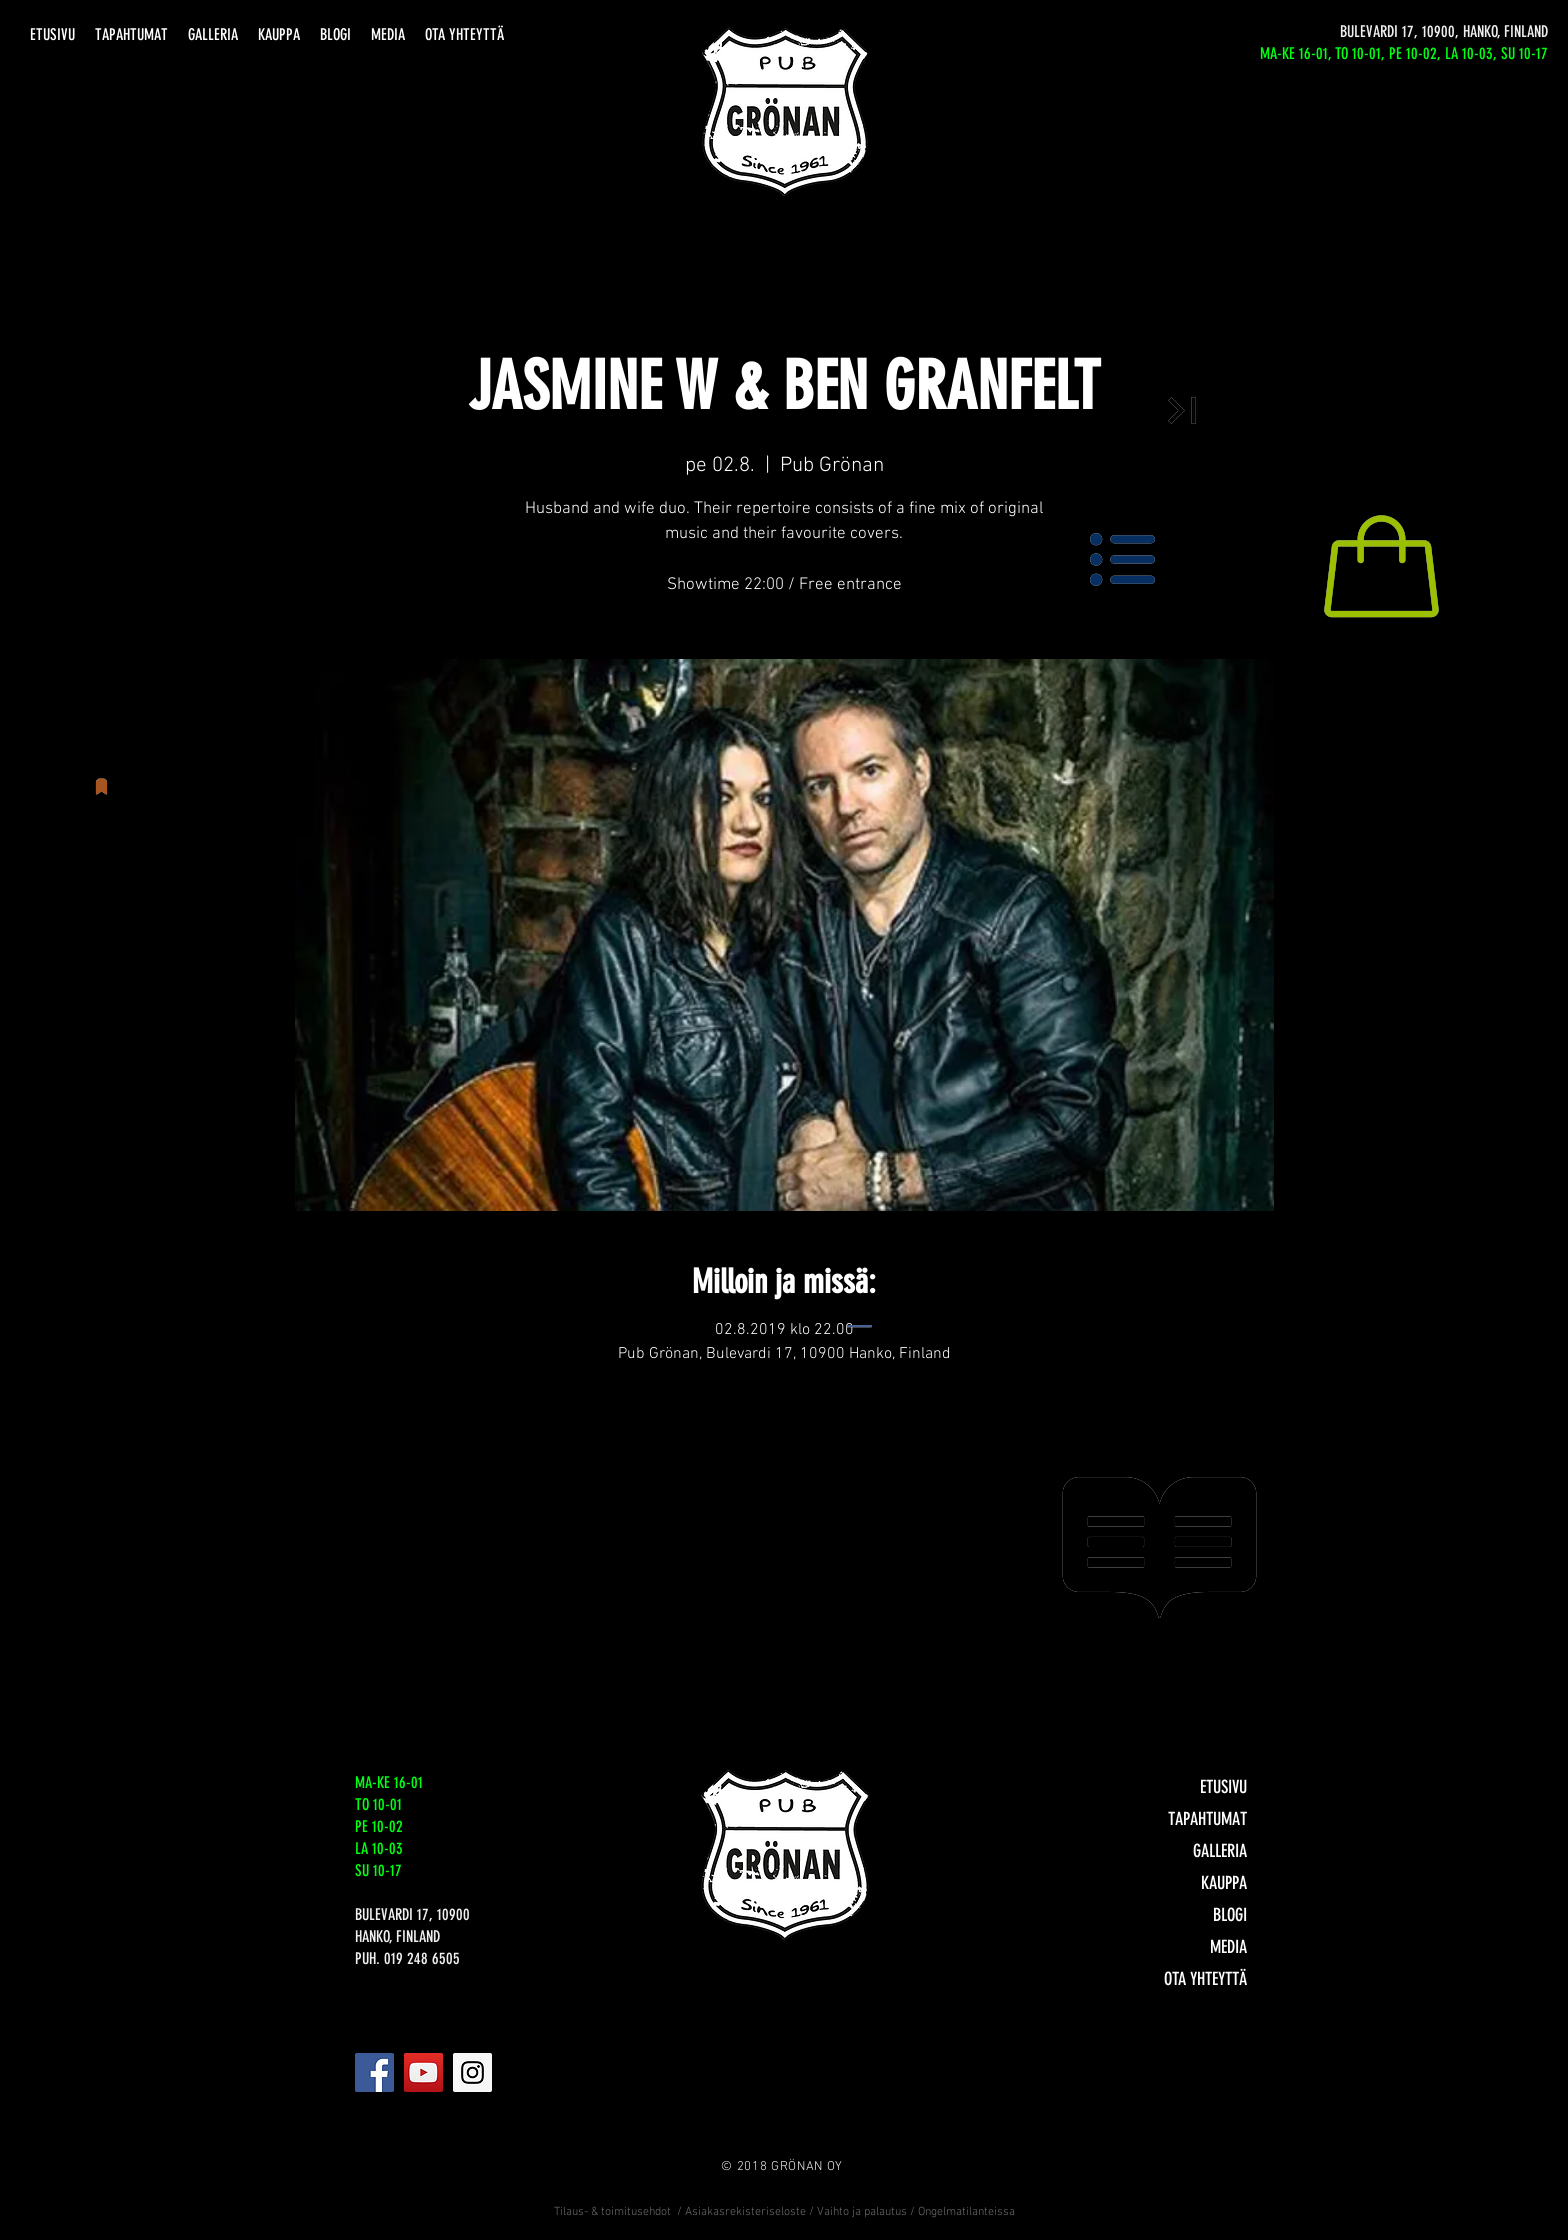  Describe the element at coordinates (1122, 559) in the screenshot. I see `view items in a bulleted list format` at that location.